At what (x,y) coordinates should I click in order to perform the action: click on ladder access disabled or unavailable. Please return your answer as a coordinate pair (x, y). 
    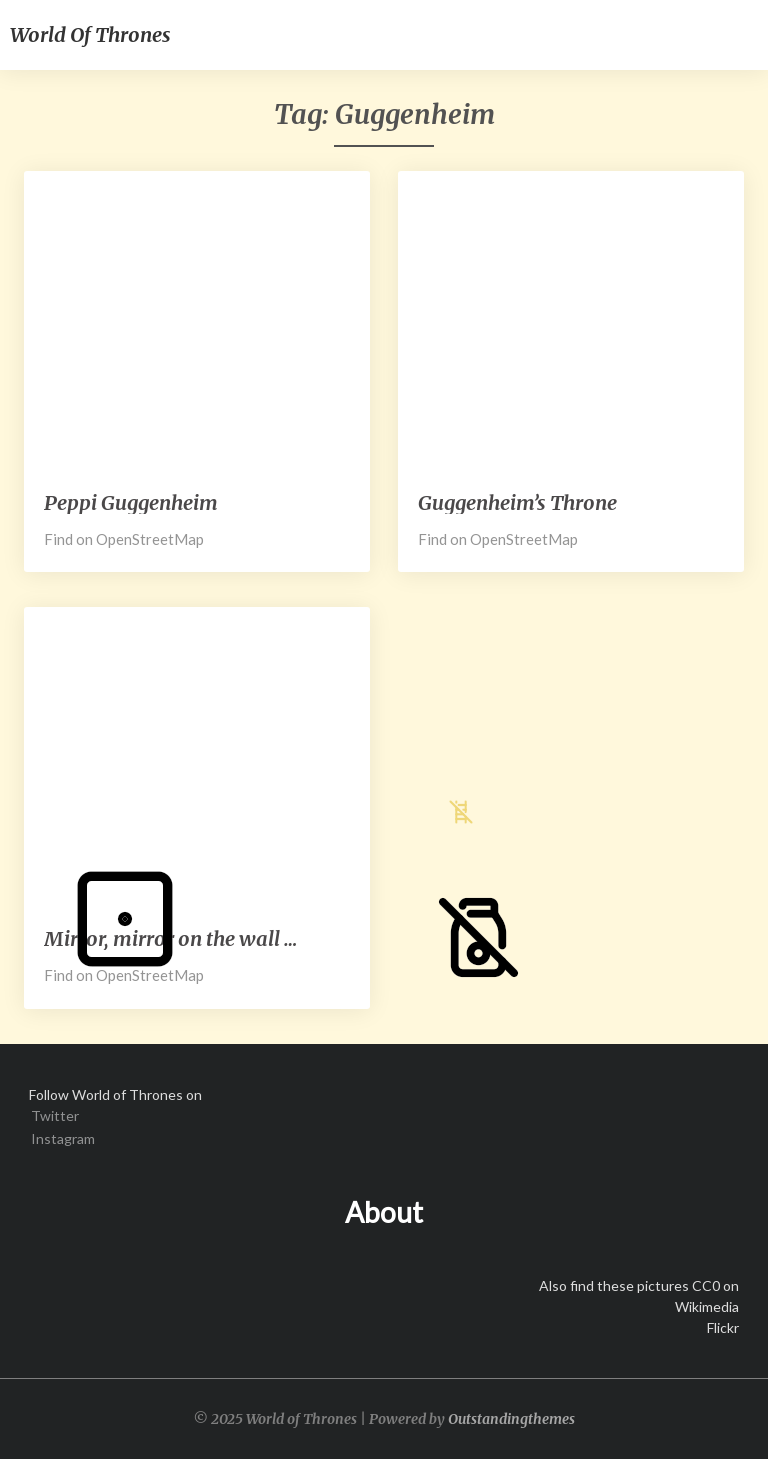
    Looking at the image, I should click on (461, 812).